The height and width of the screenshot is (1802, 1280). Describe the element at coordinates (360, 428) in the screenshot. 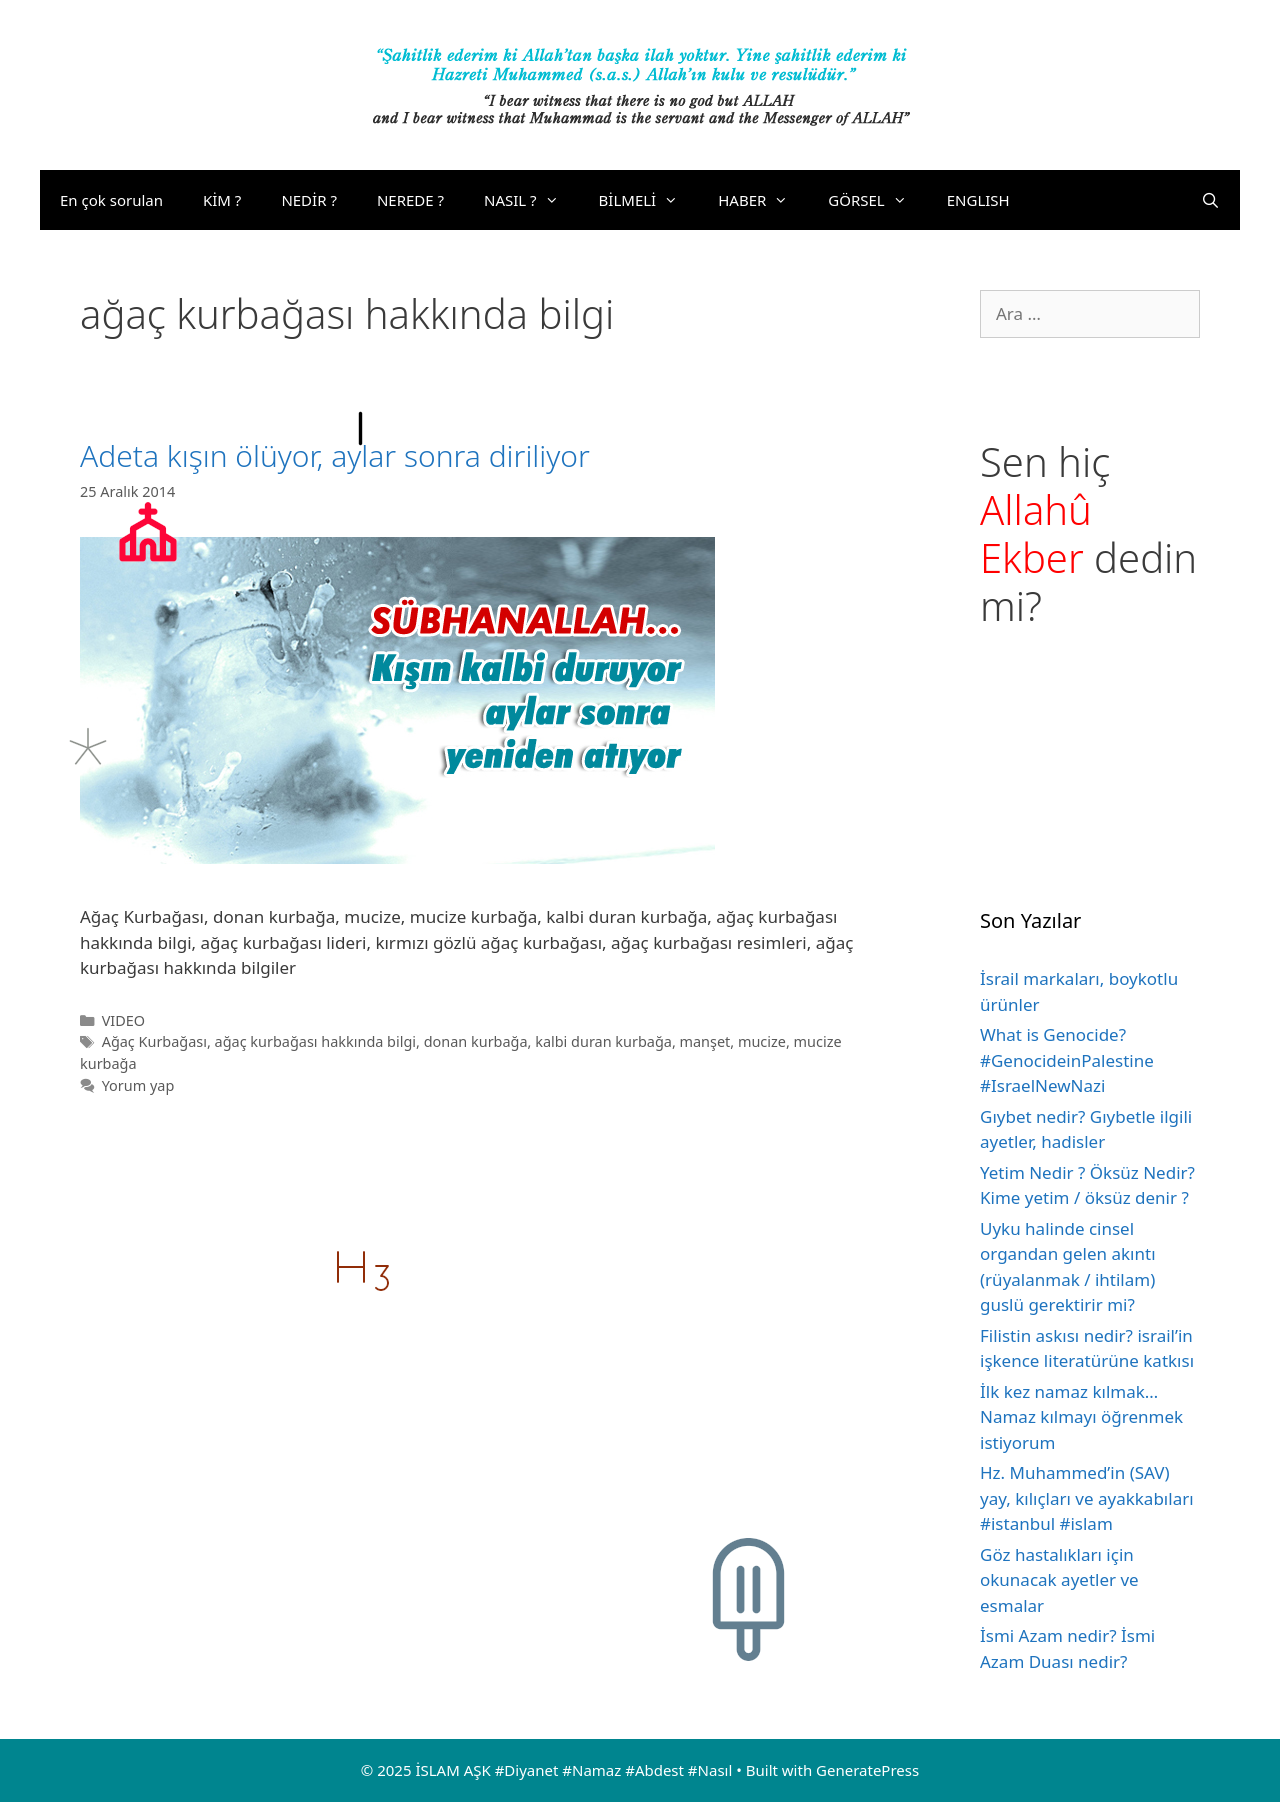

I see `vertical divider or separator between UI elements` at that location.